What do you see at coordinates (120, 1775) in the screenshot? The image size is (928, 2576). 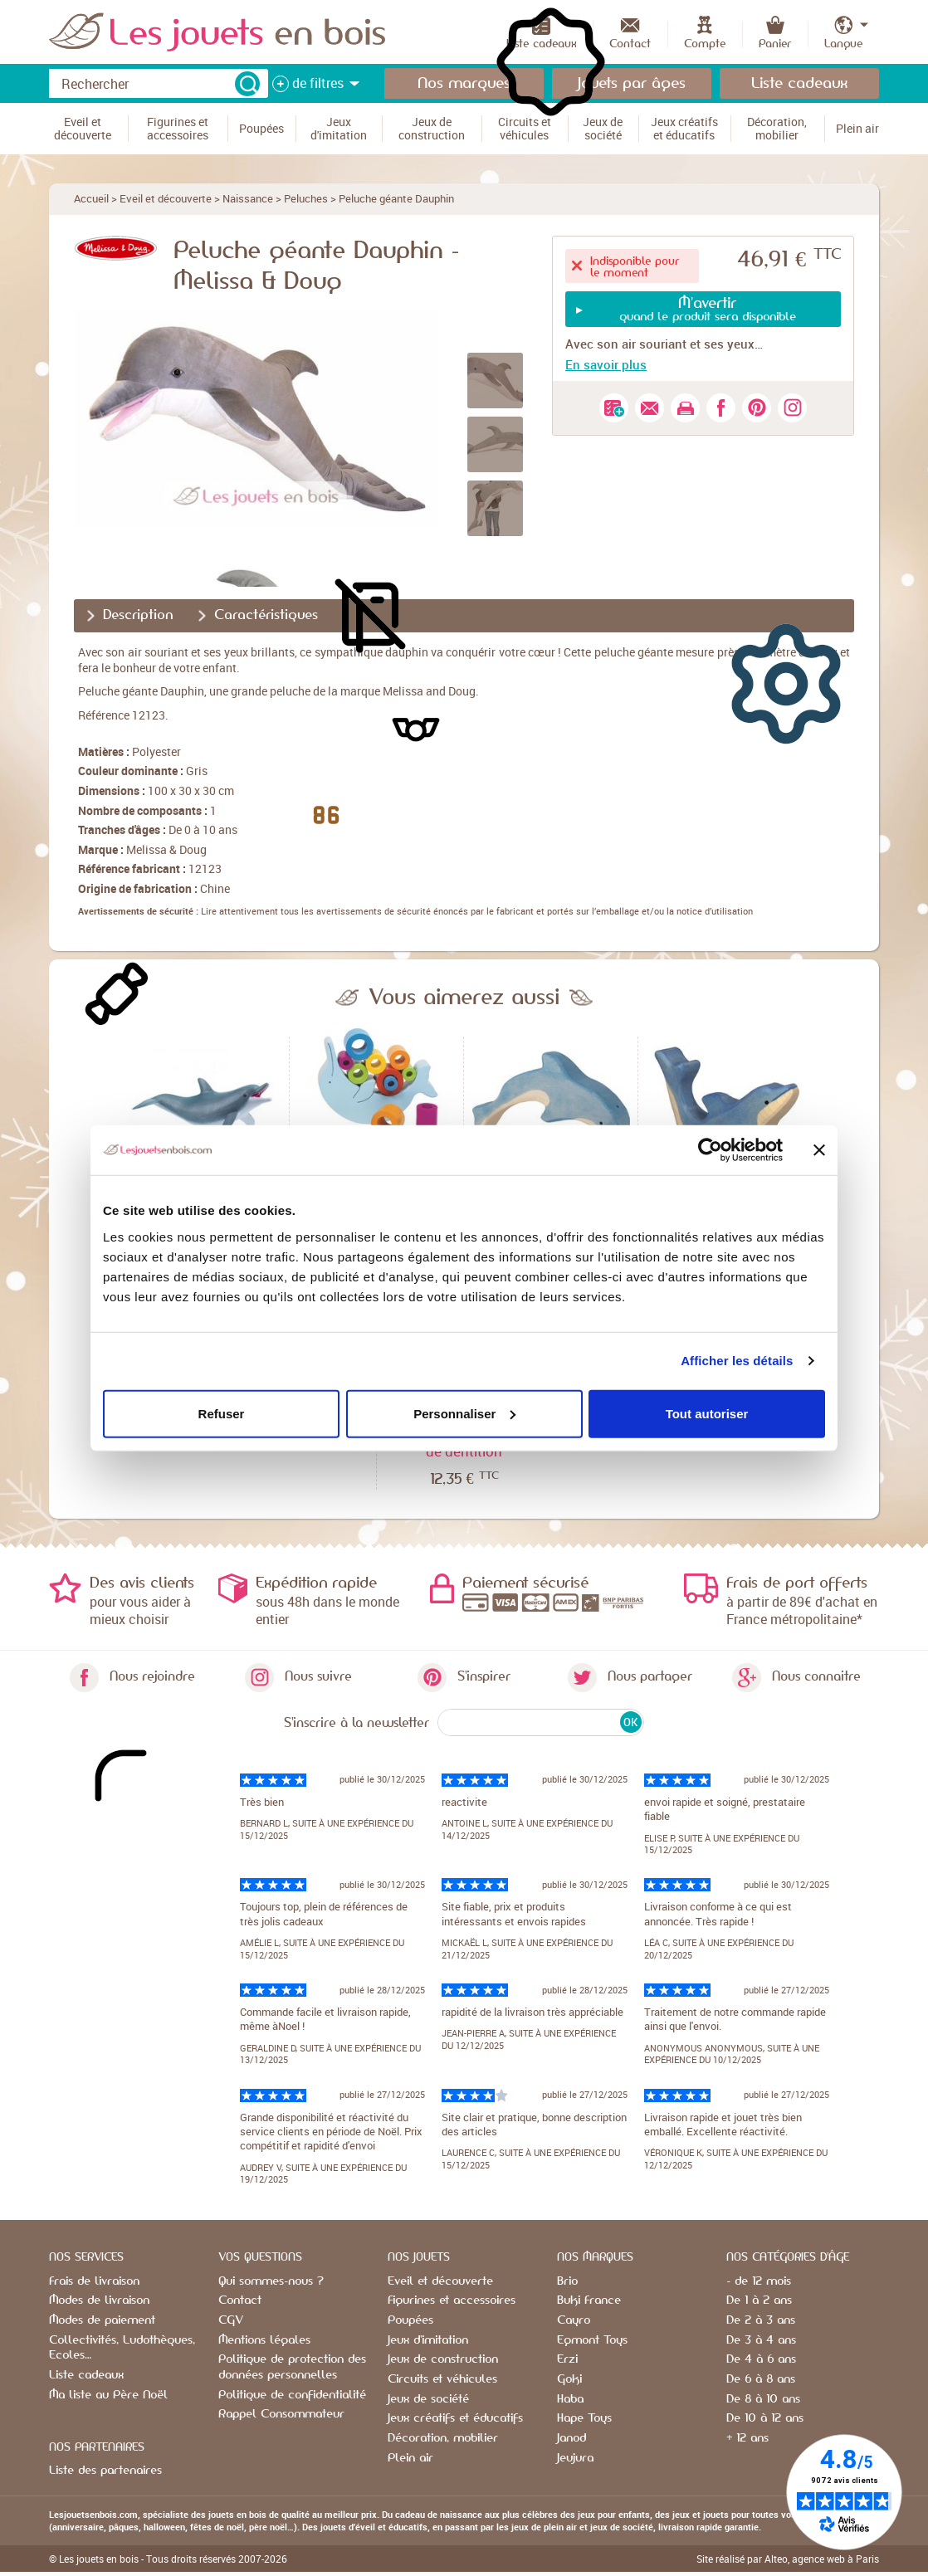 I see `adjust top-left corner radius` at bounding box center [120, 1775].